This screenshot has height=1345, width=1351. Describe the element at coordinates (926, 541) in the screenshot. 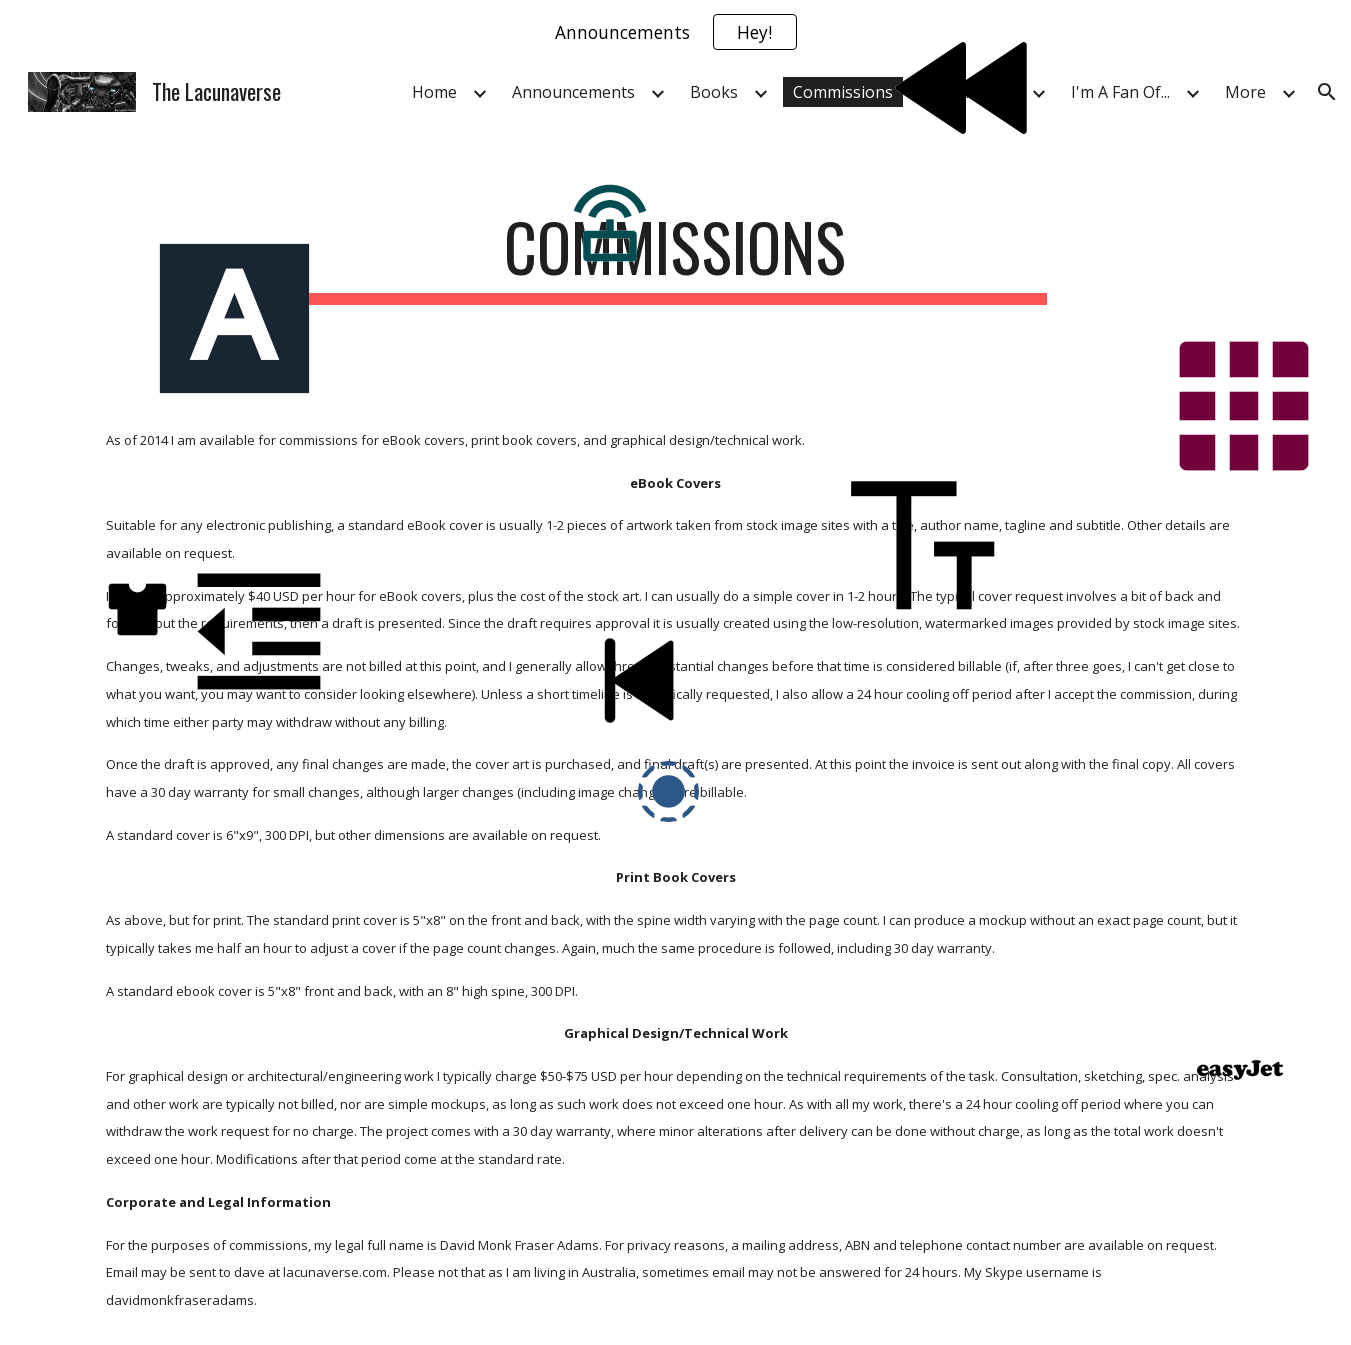

I see `adjust text size settings` at that location.